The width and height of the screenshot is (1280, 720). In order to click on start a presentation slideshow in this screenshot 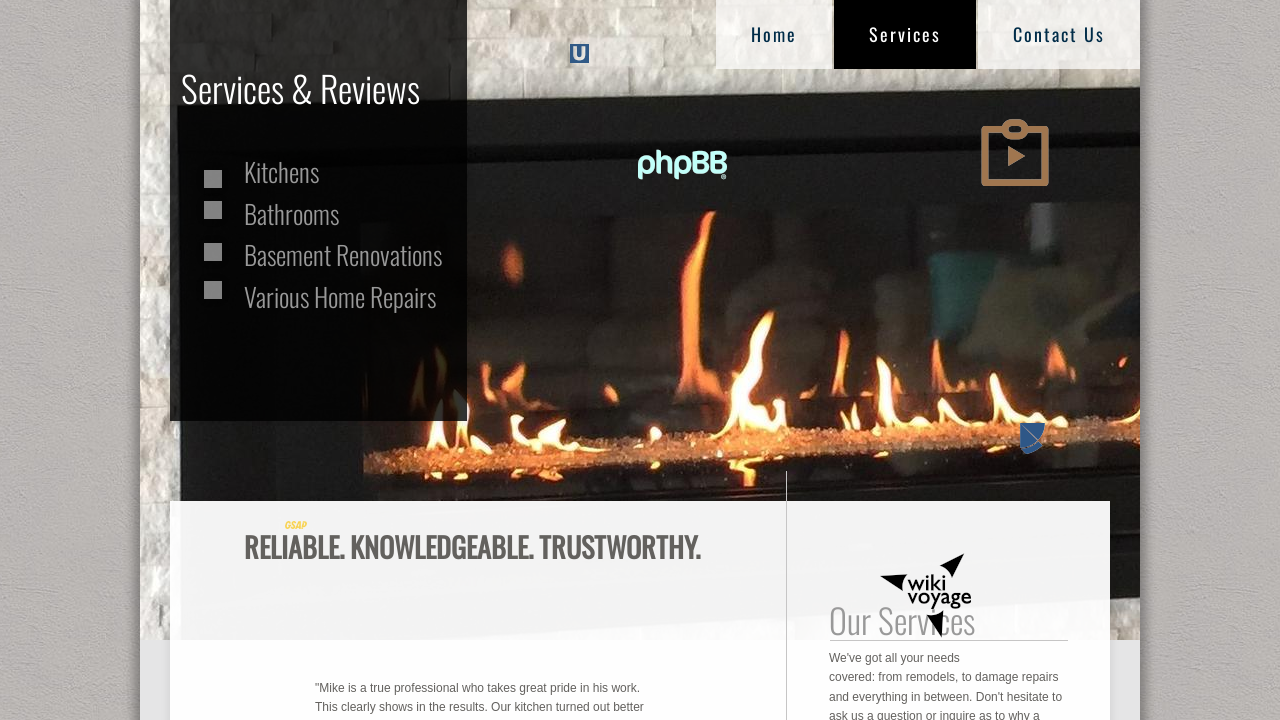, I will do `click(1015, 156)`.